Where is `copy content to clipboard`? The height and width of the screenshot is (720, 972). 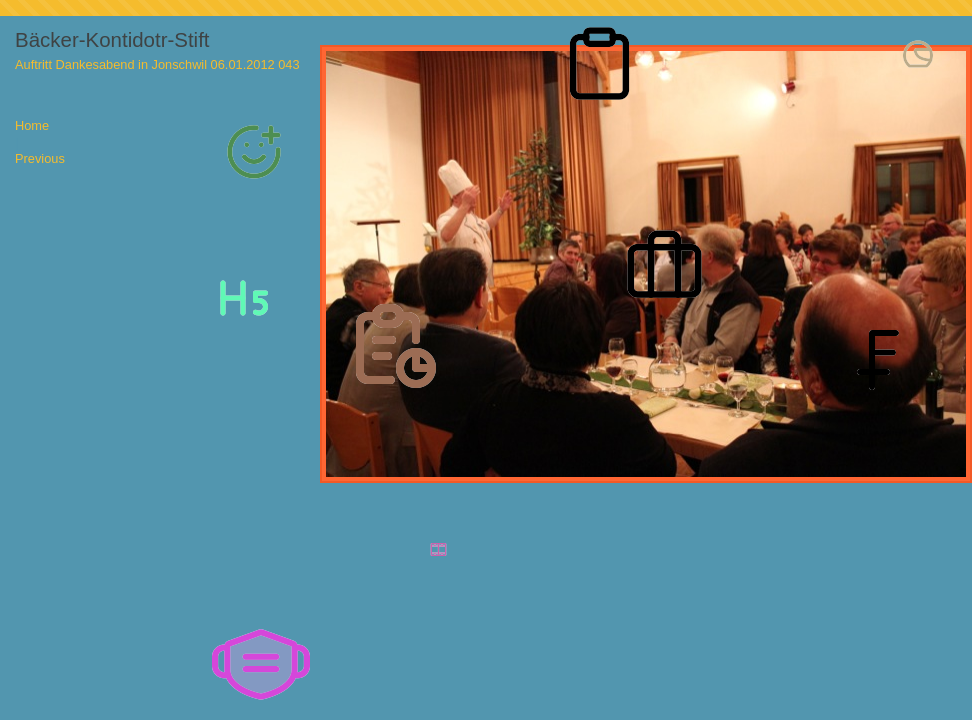
copy content to clipboard is located at coordinates (599, 63).